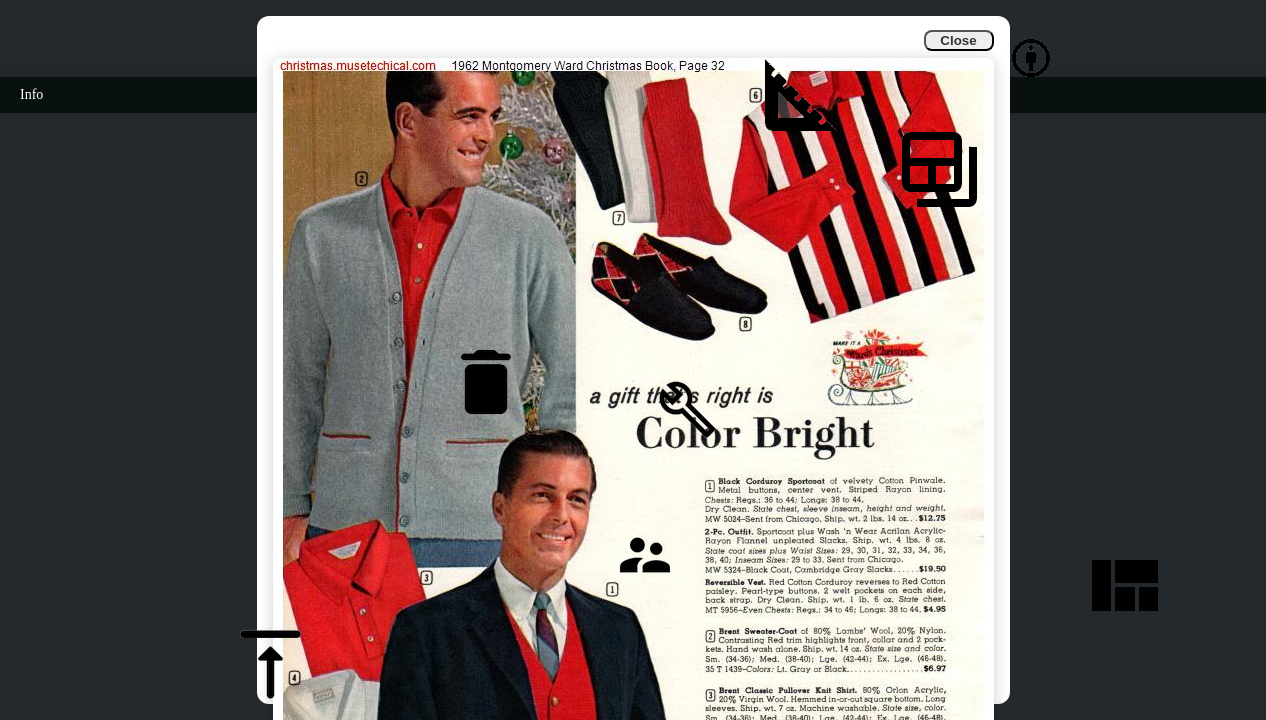 The height and width of the screenshot is (720, 1266). Describe the element at coordinates (486, 382) in the screenshot. I see `delete selected item` at that location.